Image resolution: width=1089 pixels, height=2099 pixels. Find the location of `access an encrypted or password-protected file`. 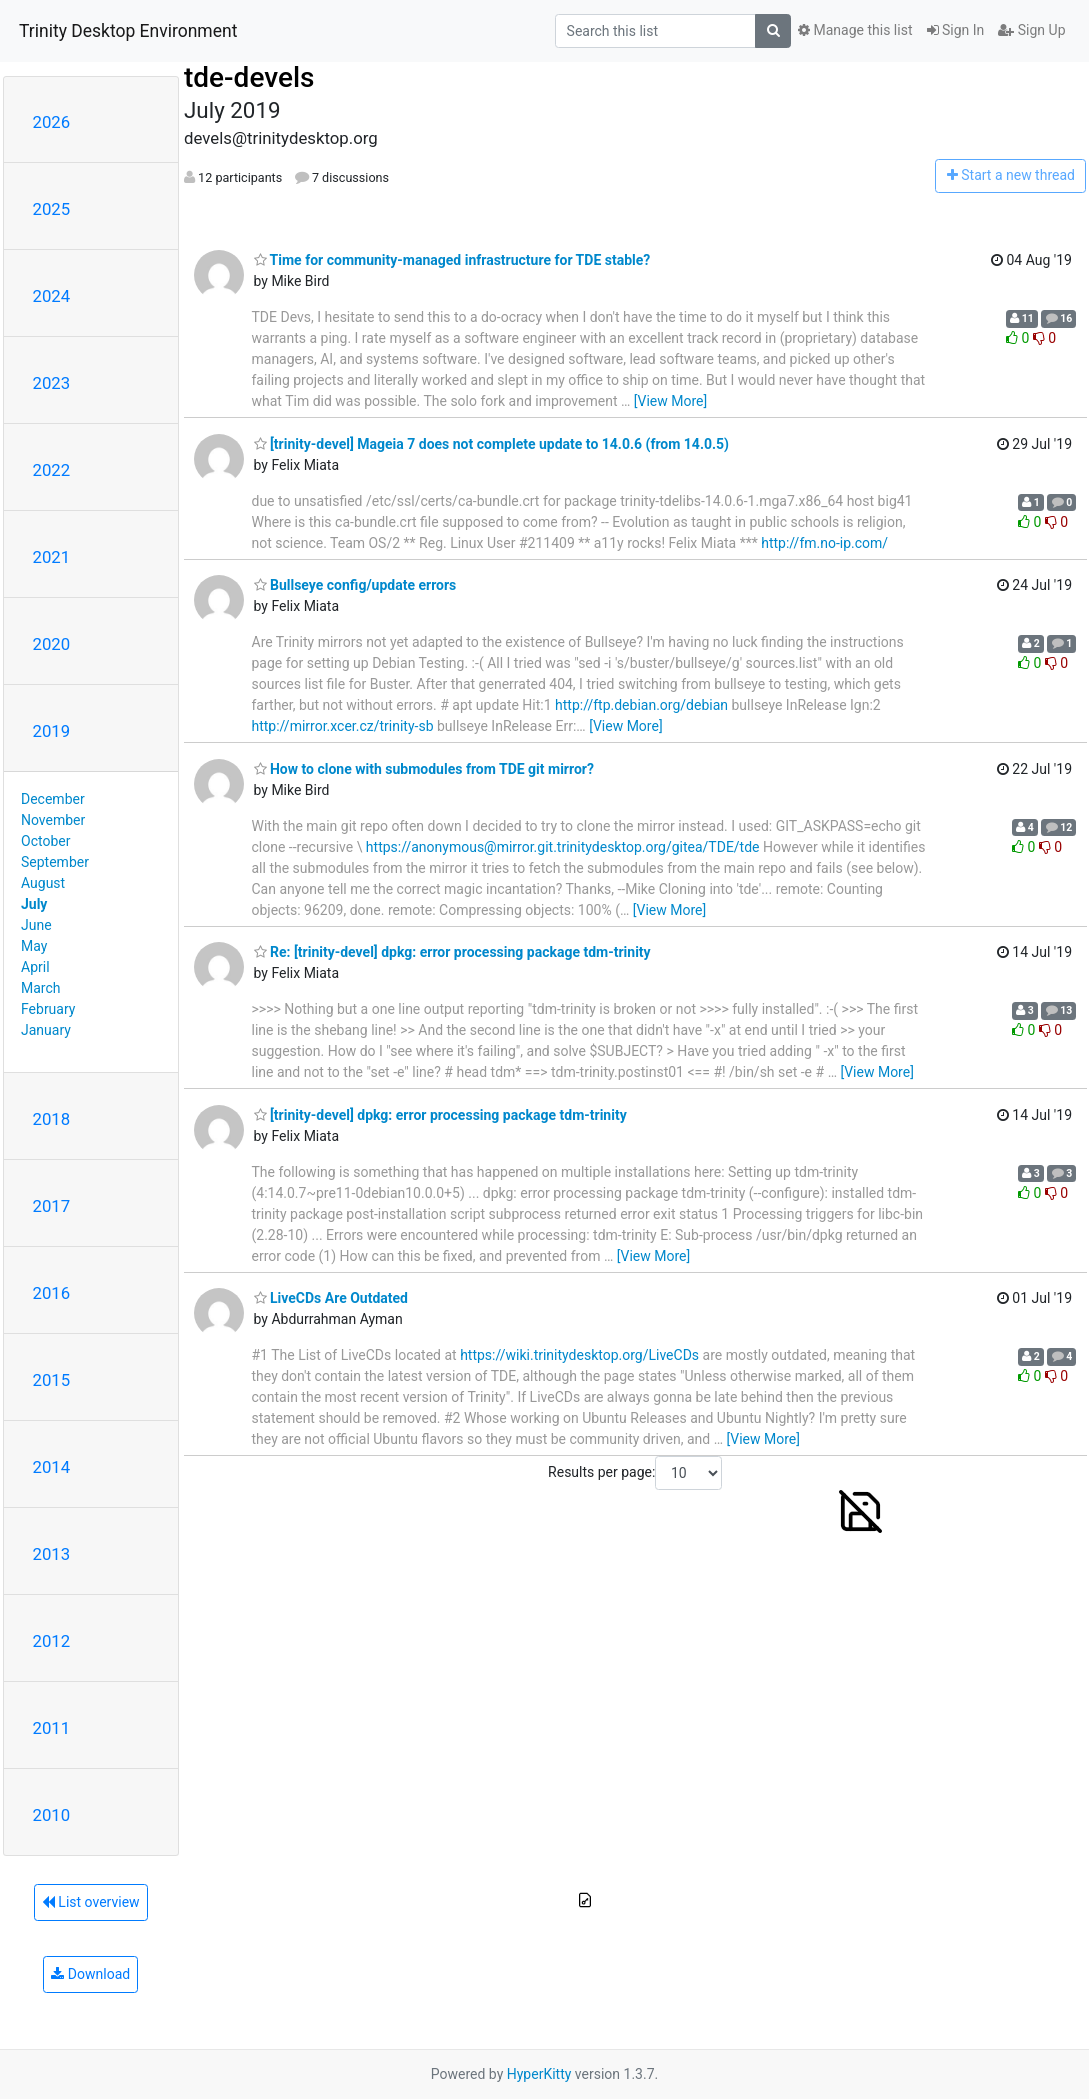

access an encrypted or password-protected file is located at coordinates (585, 1900).